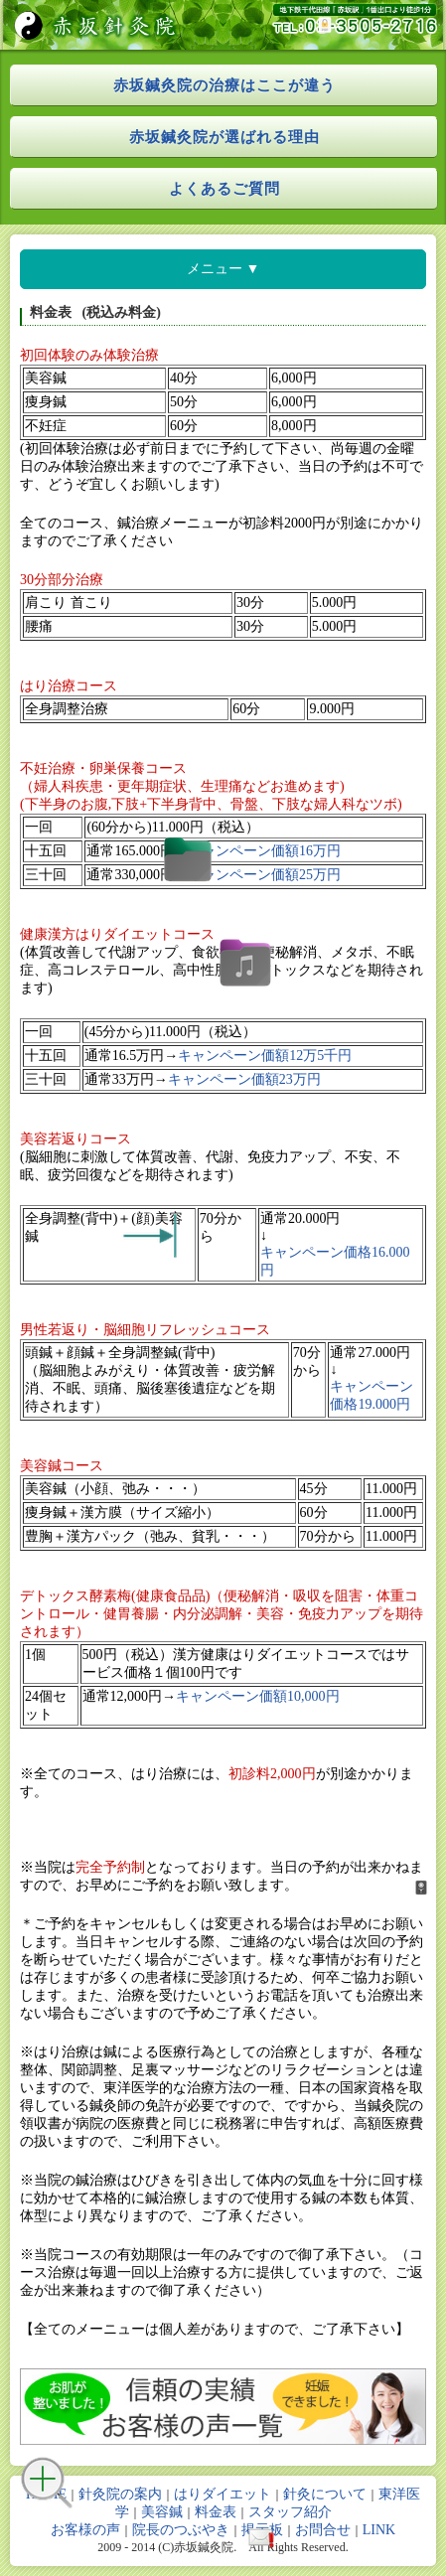 The height and width of the screenshot is (2576, 446). I want to click on mark email as important, so click(260, 2537).